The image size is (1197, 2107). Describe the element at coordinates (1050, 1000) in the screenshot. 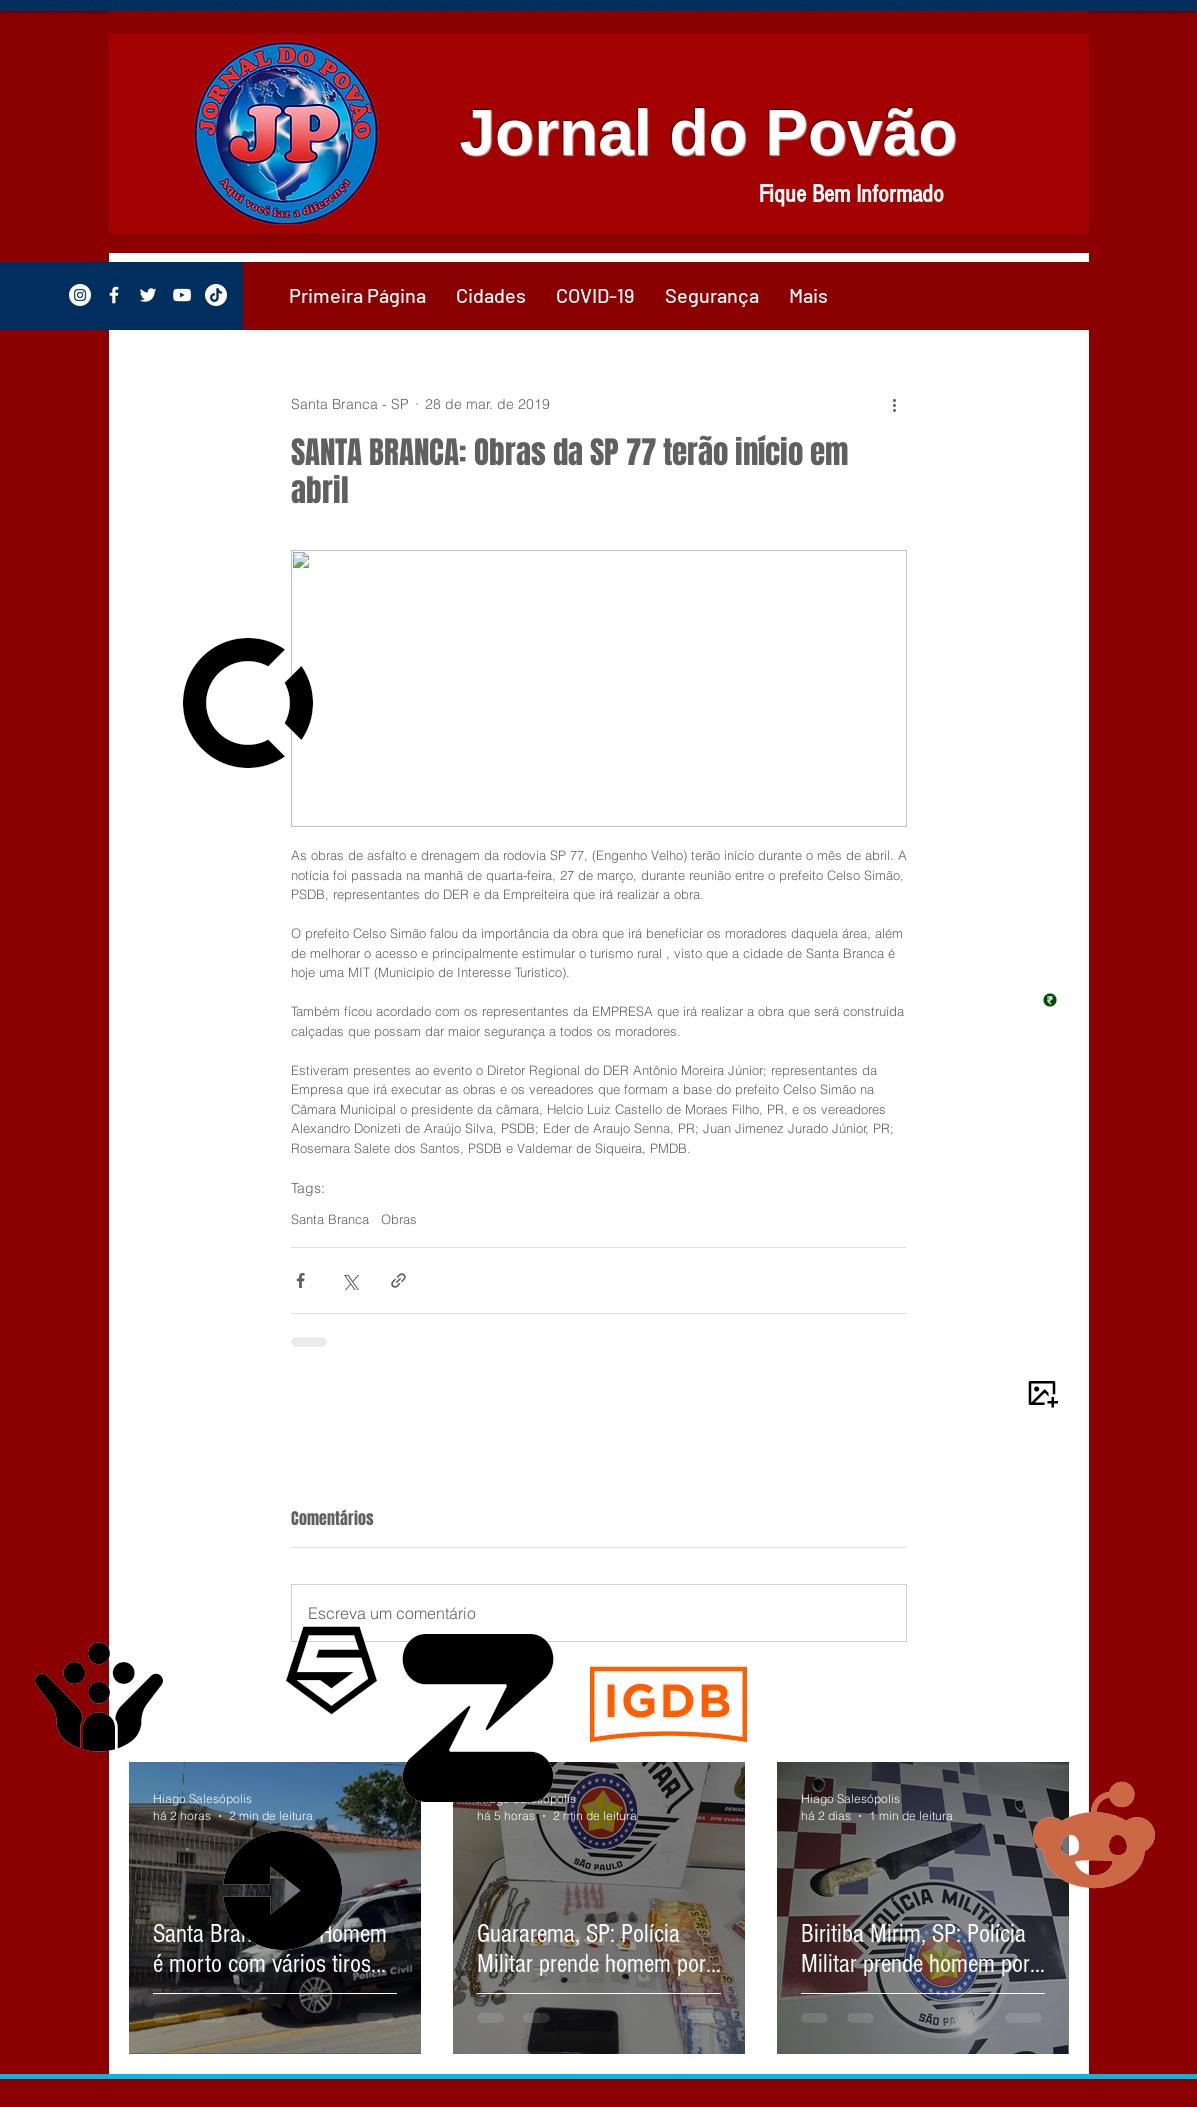

I see `view balance in Indian rupees` at that location.